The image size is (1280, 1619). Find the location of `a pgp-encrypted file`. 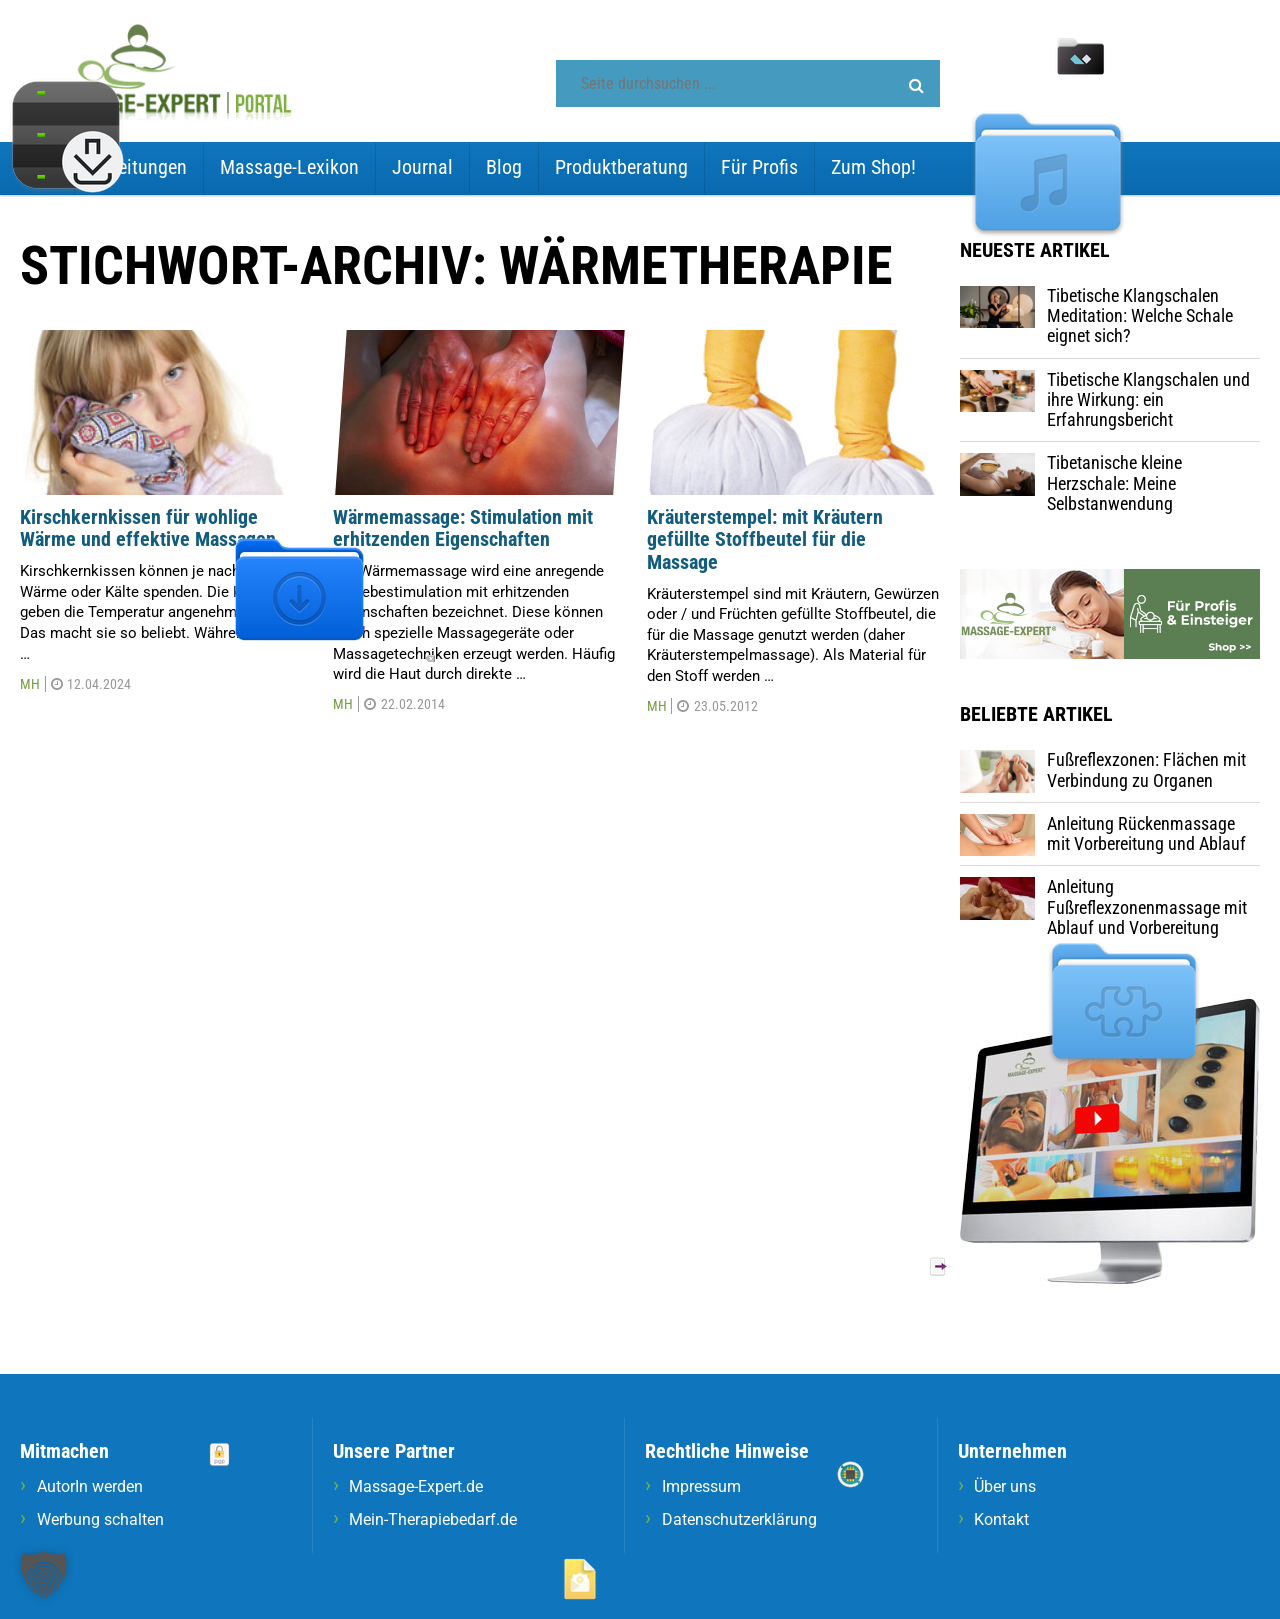

a pgp-encrypted file is located at coordinates (219, 1454).